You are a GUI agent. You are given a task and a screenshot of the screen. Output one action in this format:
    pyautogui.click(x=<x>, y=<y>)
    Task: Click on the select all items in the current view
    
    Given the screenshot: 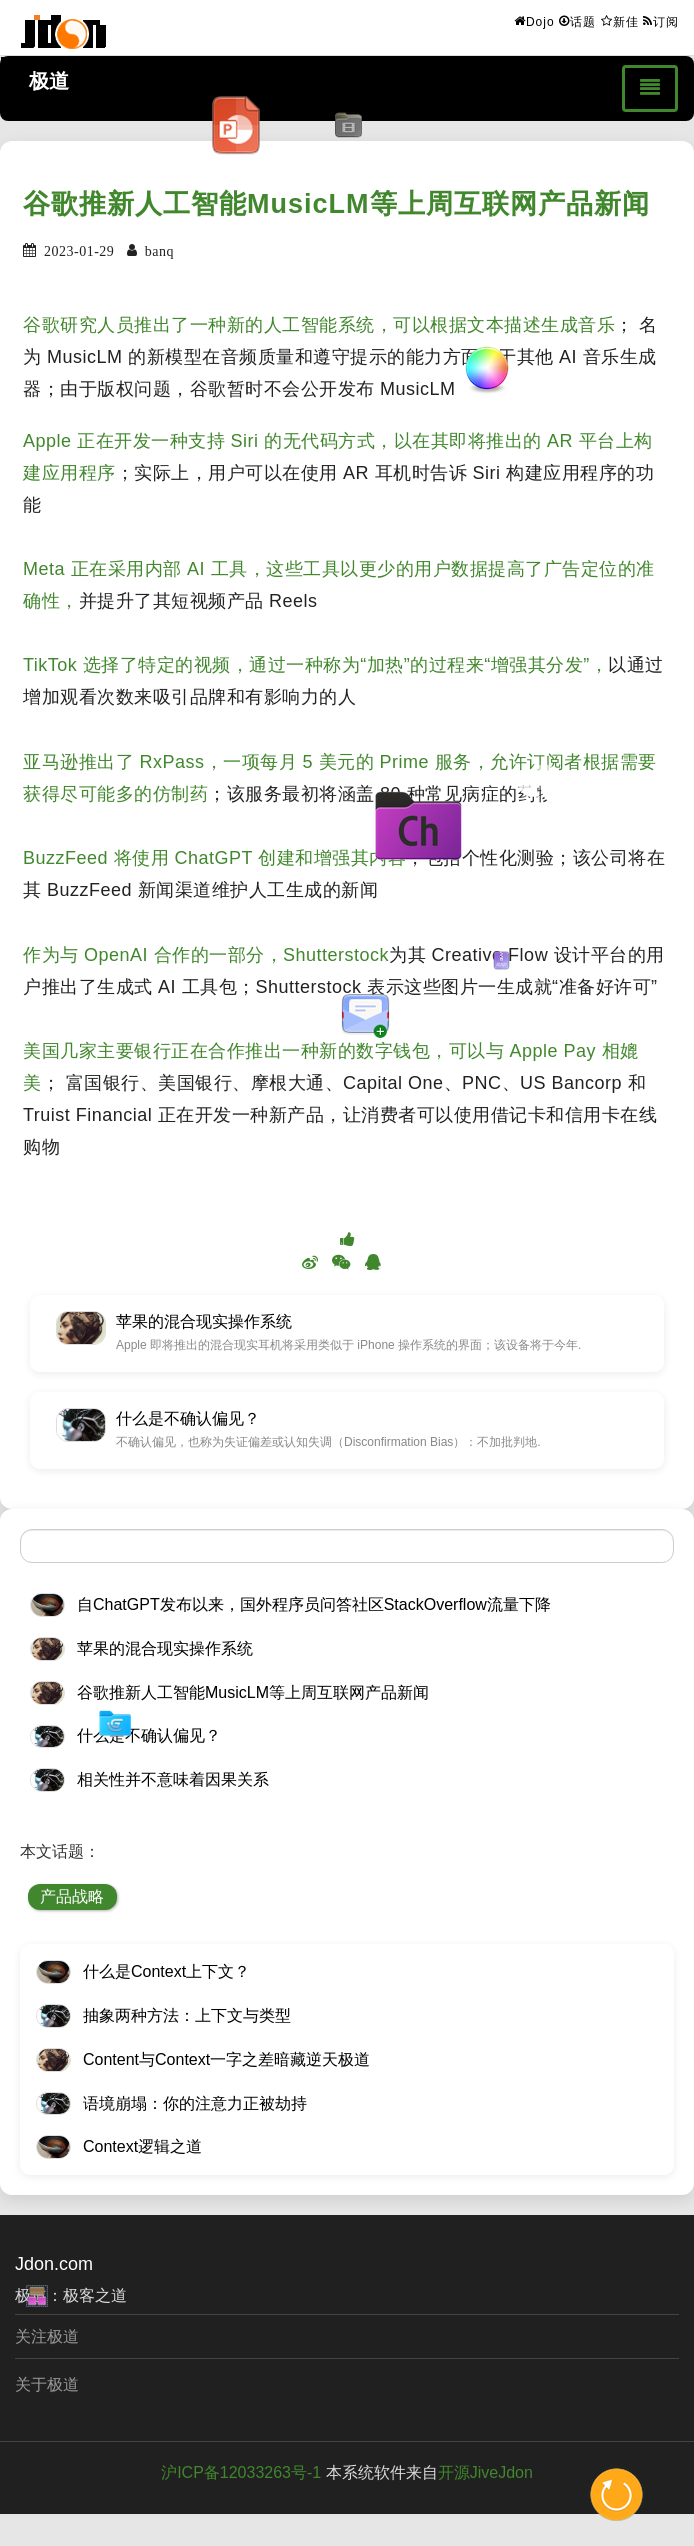 What is the action you would take?
    pyautogui.click(x=37, y=2296)
    